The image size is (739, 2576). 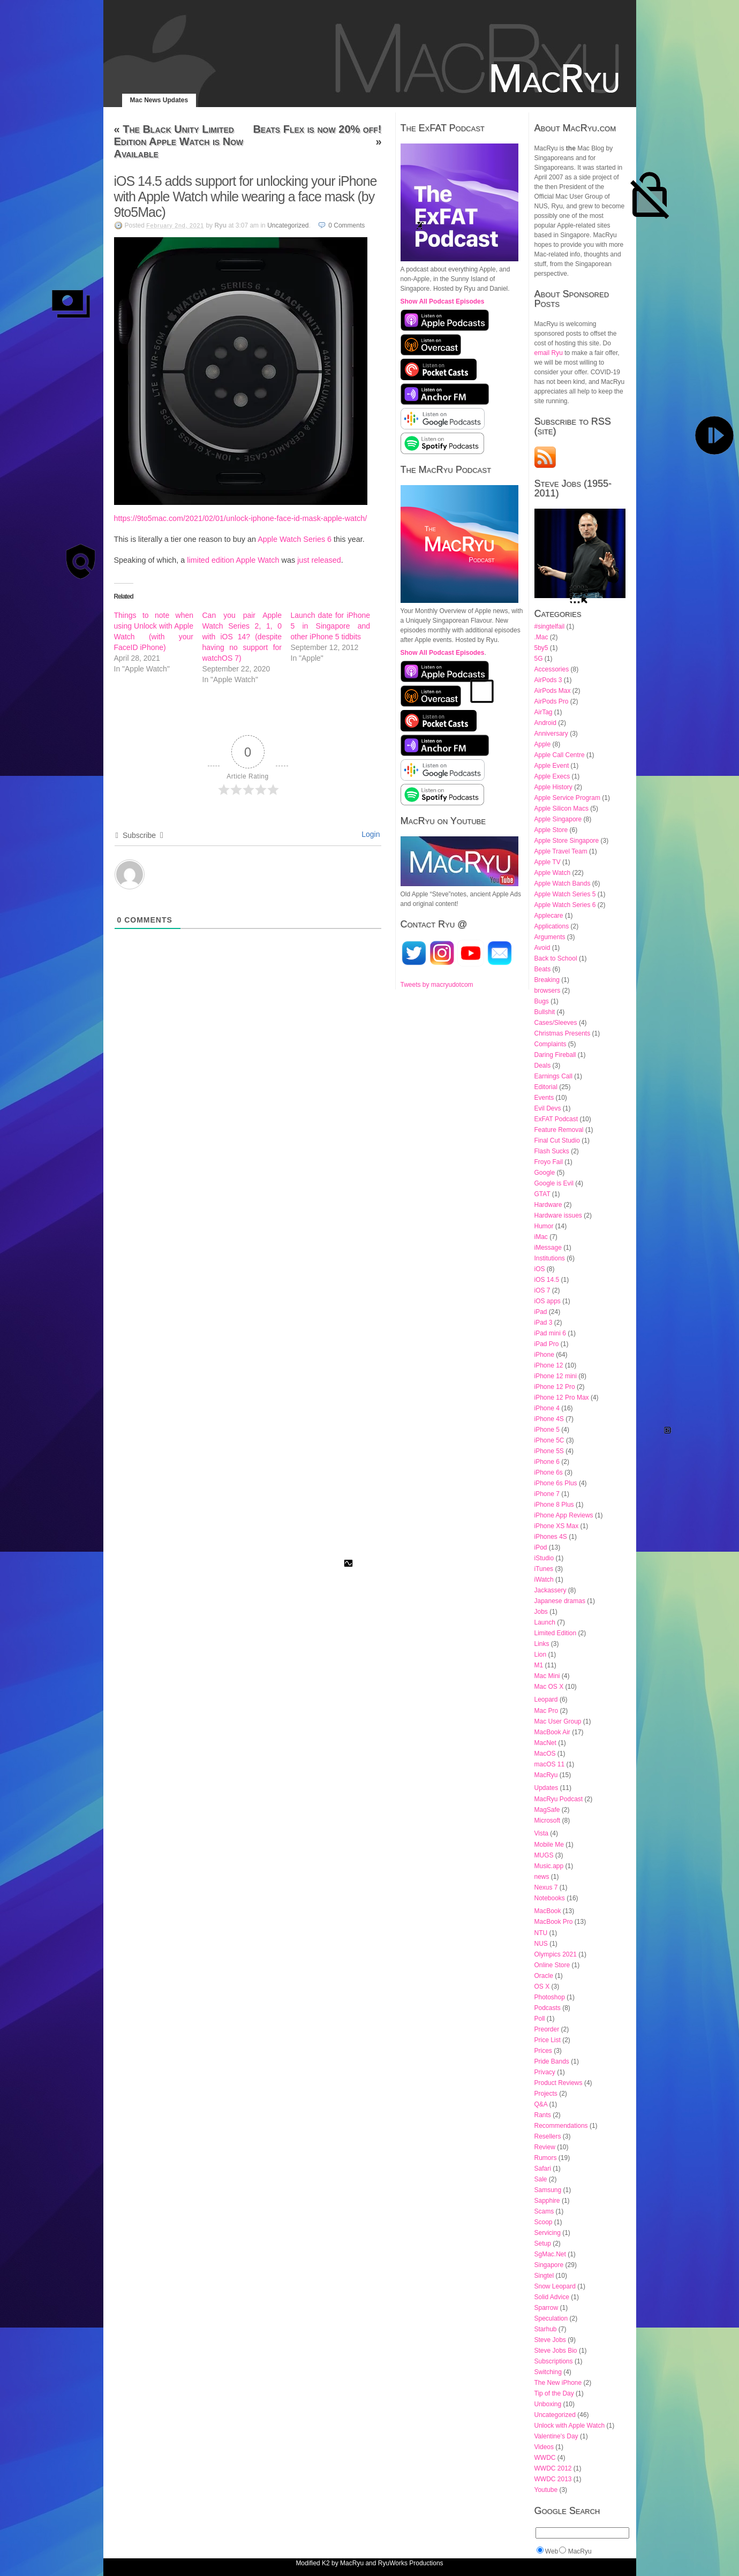 I want to click on indicates an unencrypted or insecure email connection, so click(x=650, y=195).